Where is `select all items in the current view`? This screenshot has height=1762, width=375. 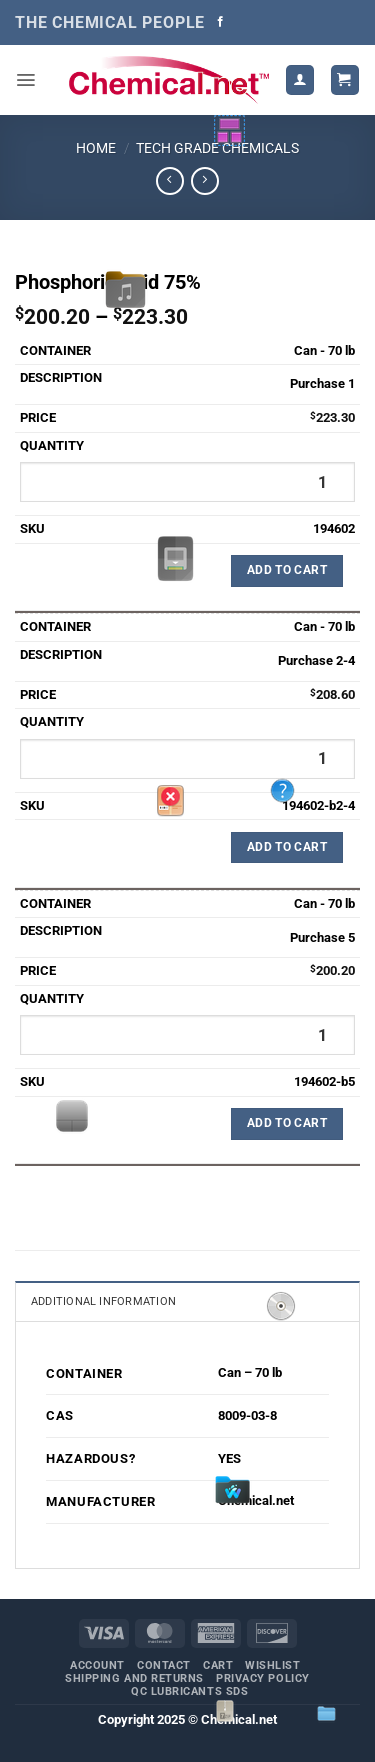
select all items in the current view is located at coordinates (229, 130).